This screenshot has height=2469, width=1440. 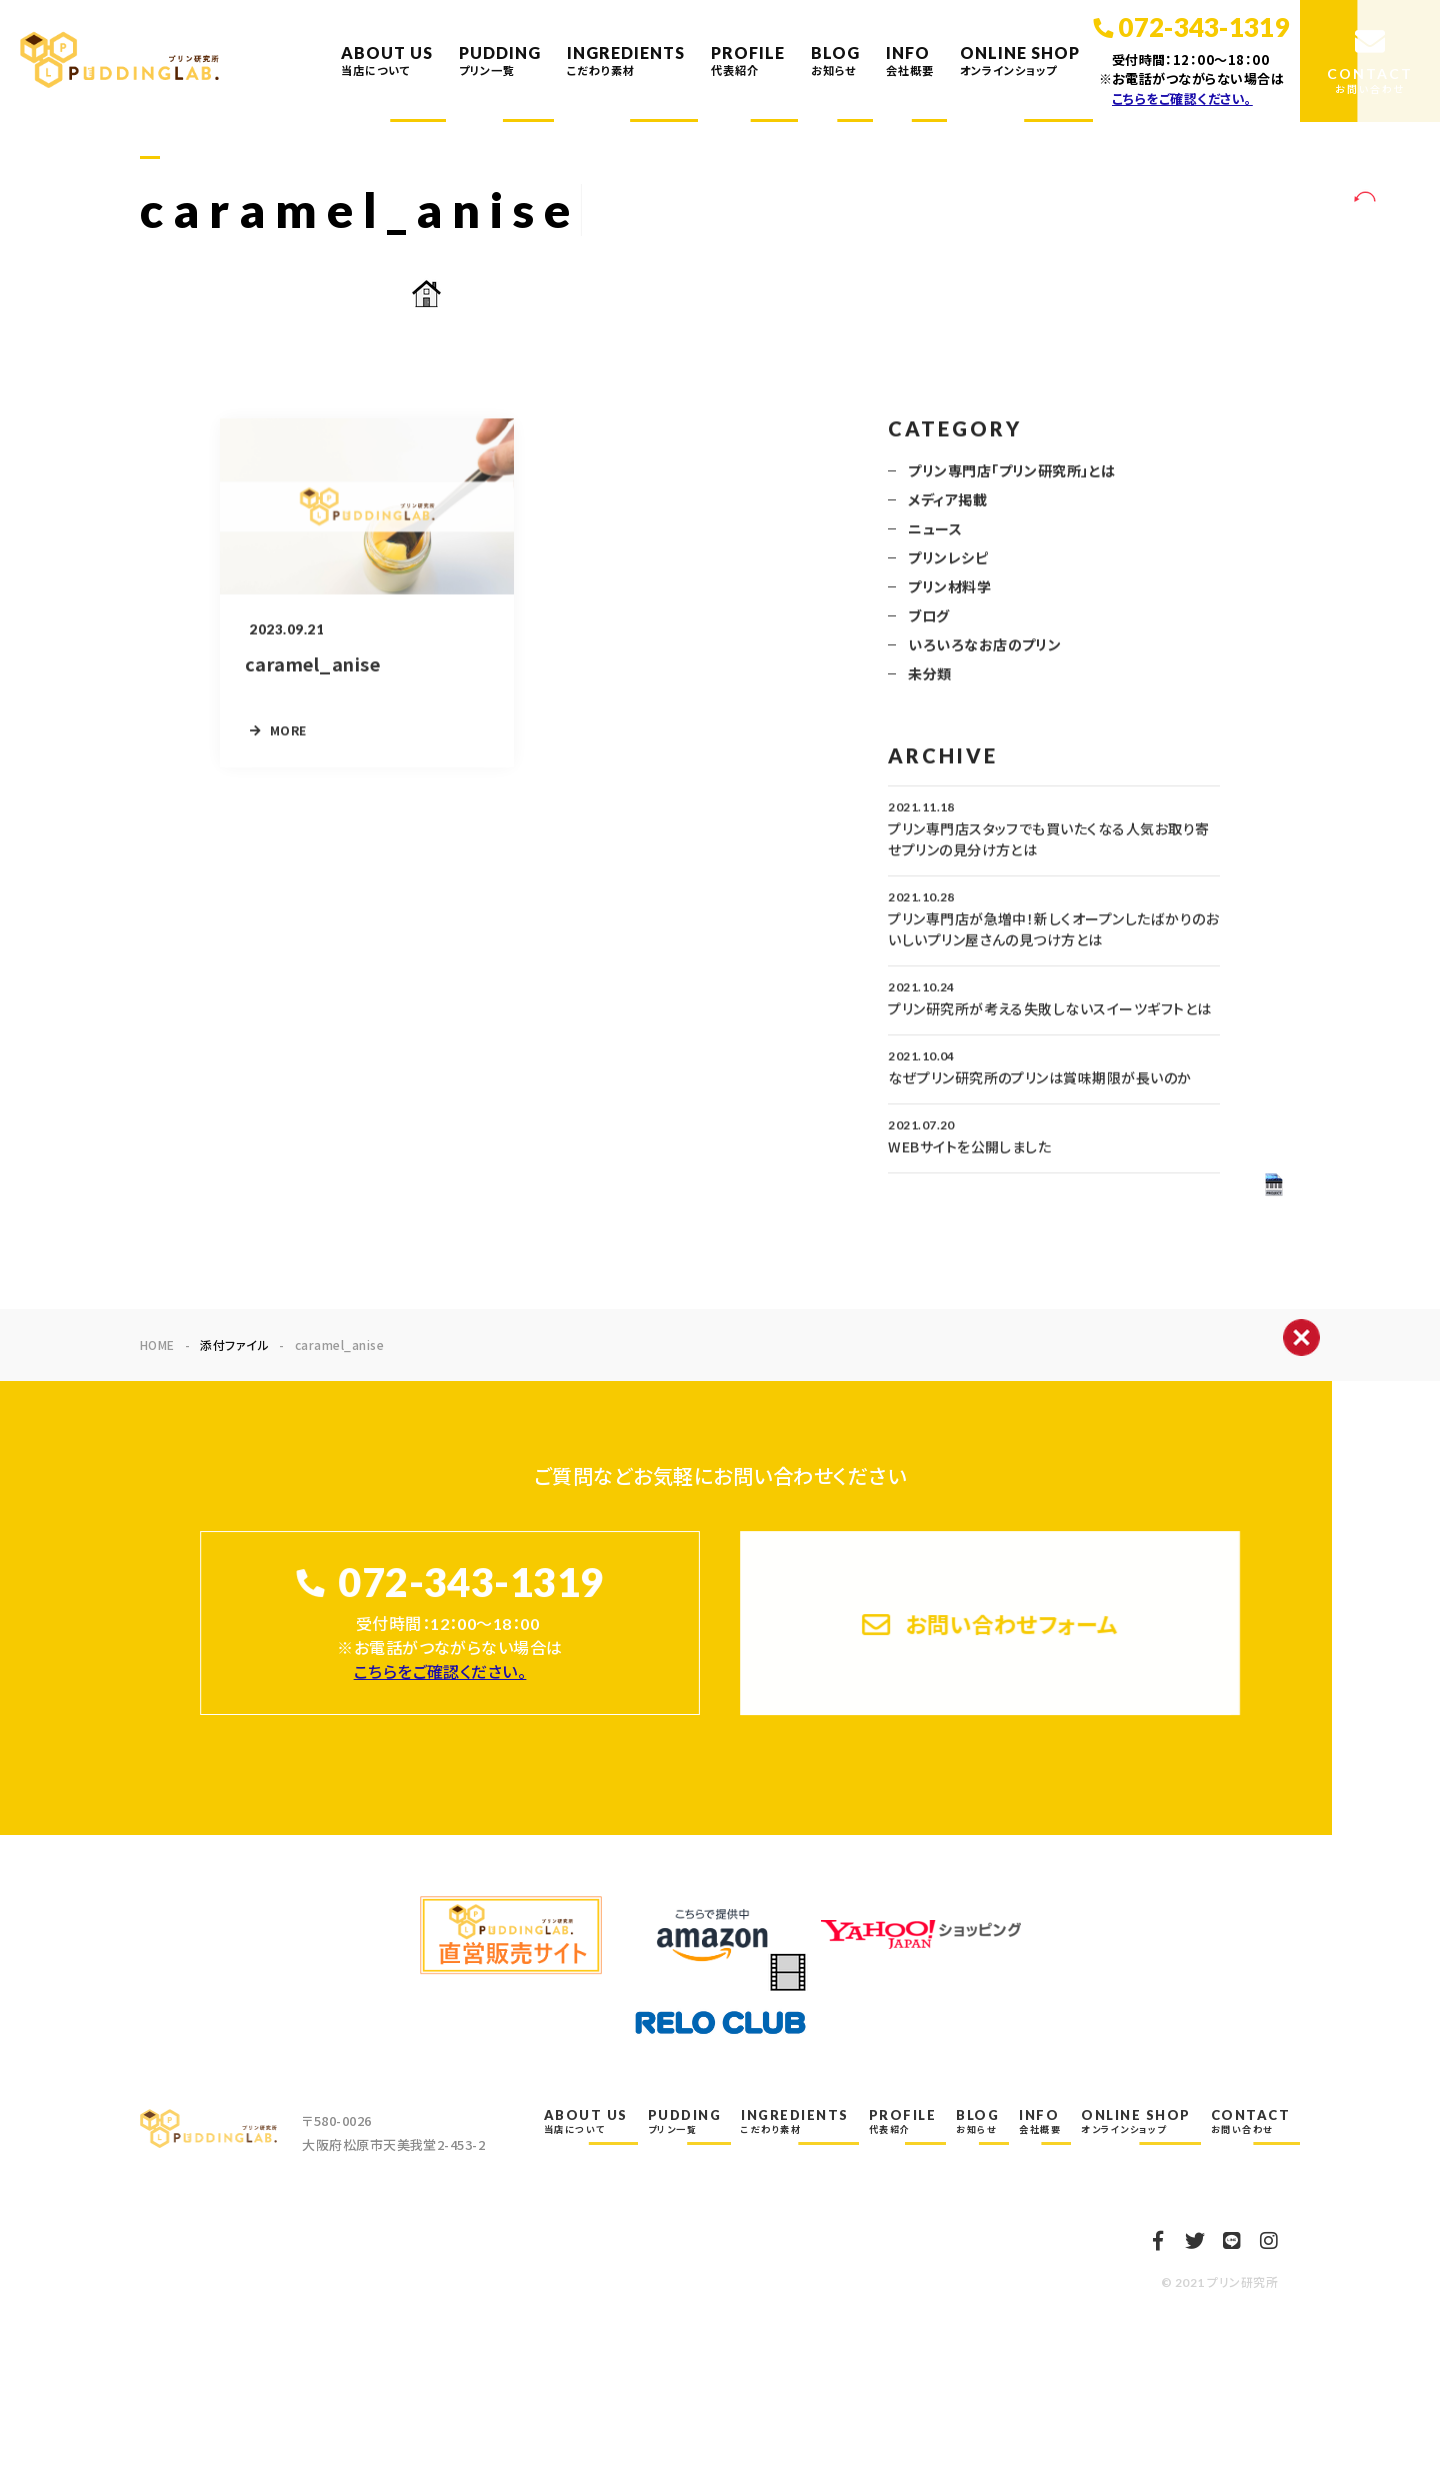 What do you see at coordinates (788, 1972) in the screenshot?
I see `access your movies folder in the sidebar` at bounding box center [788, 1972].